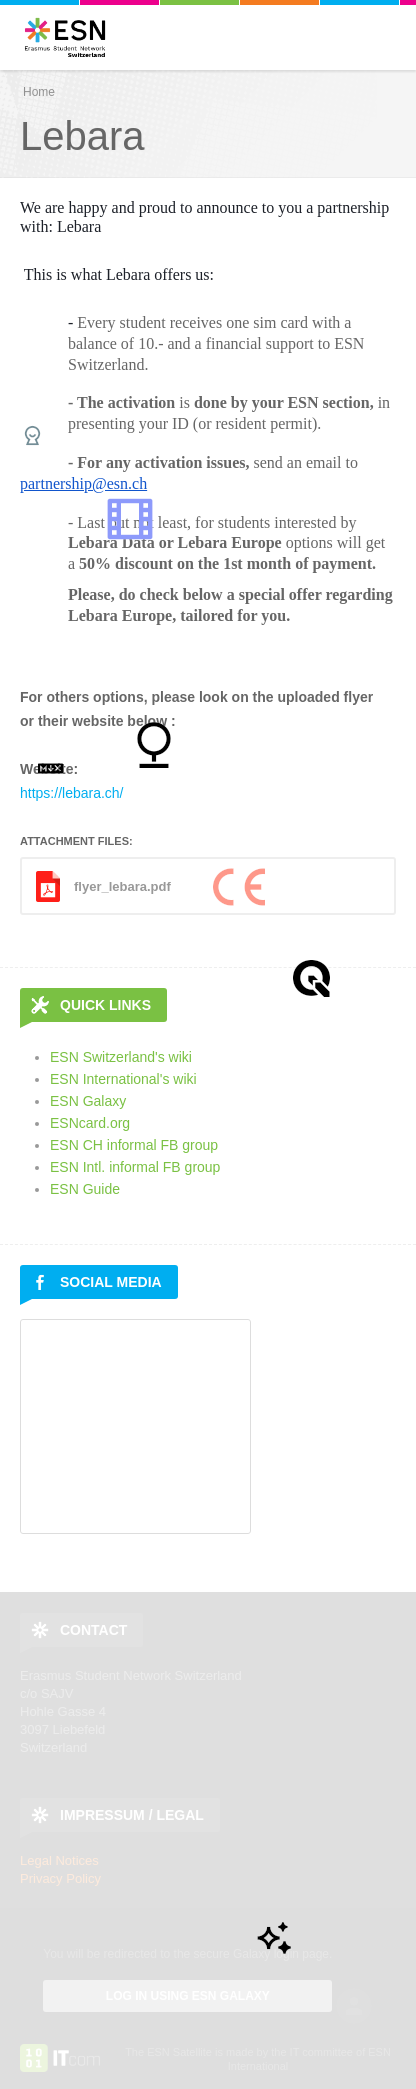 Image resolution: width=416 pixels, height=2089 pixels. Describe the element at coordinates (32, 435) in the screenshot. I see `view user profile` at that location.